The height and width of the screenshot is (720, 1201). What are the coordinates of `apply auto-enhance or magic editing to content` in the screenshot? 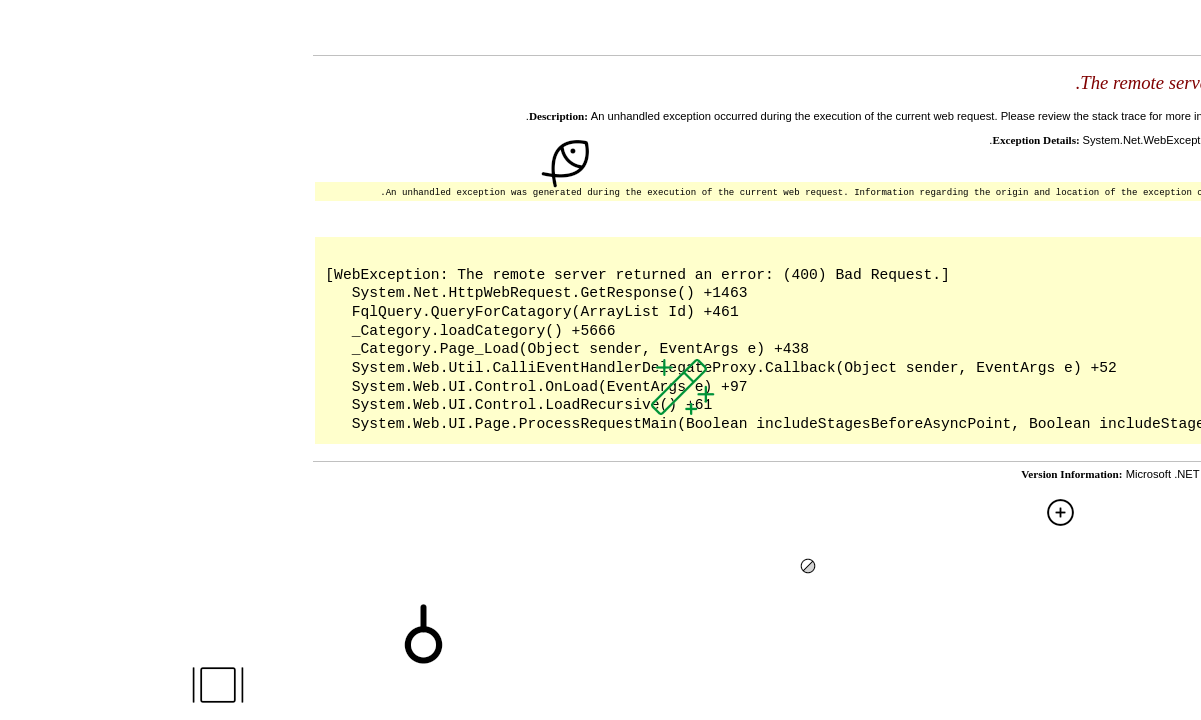 It's located at (679, 387).